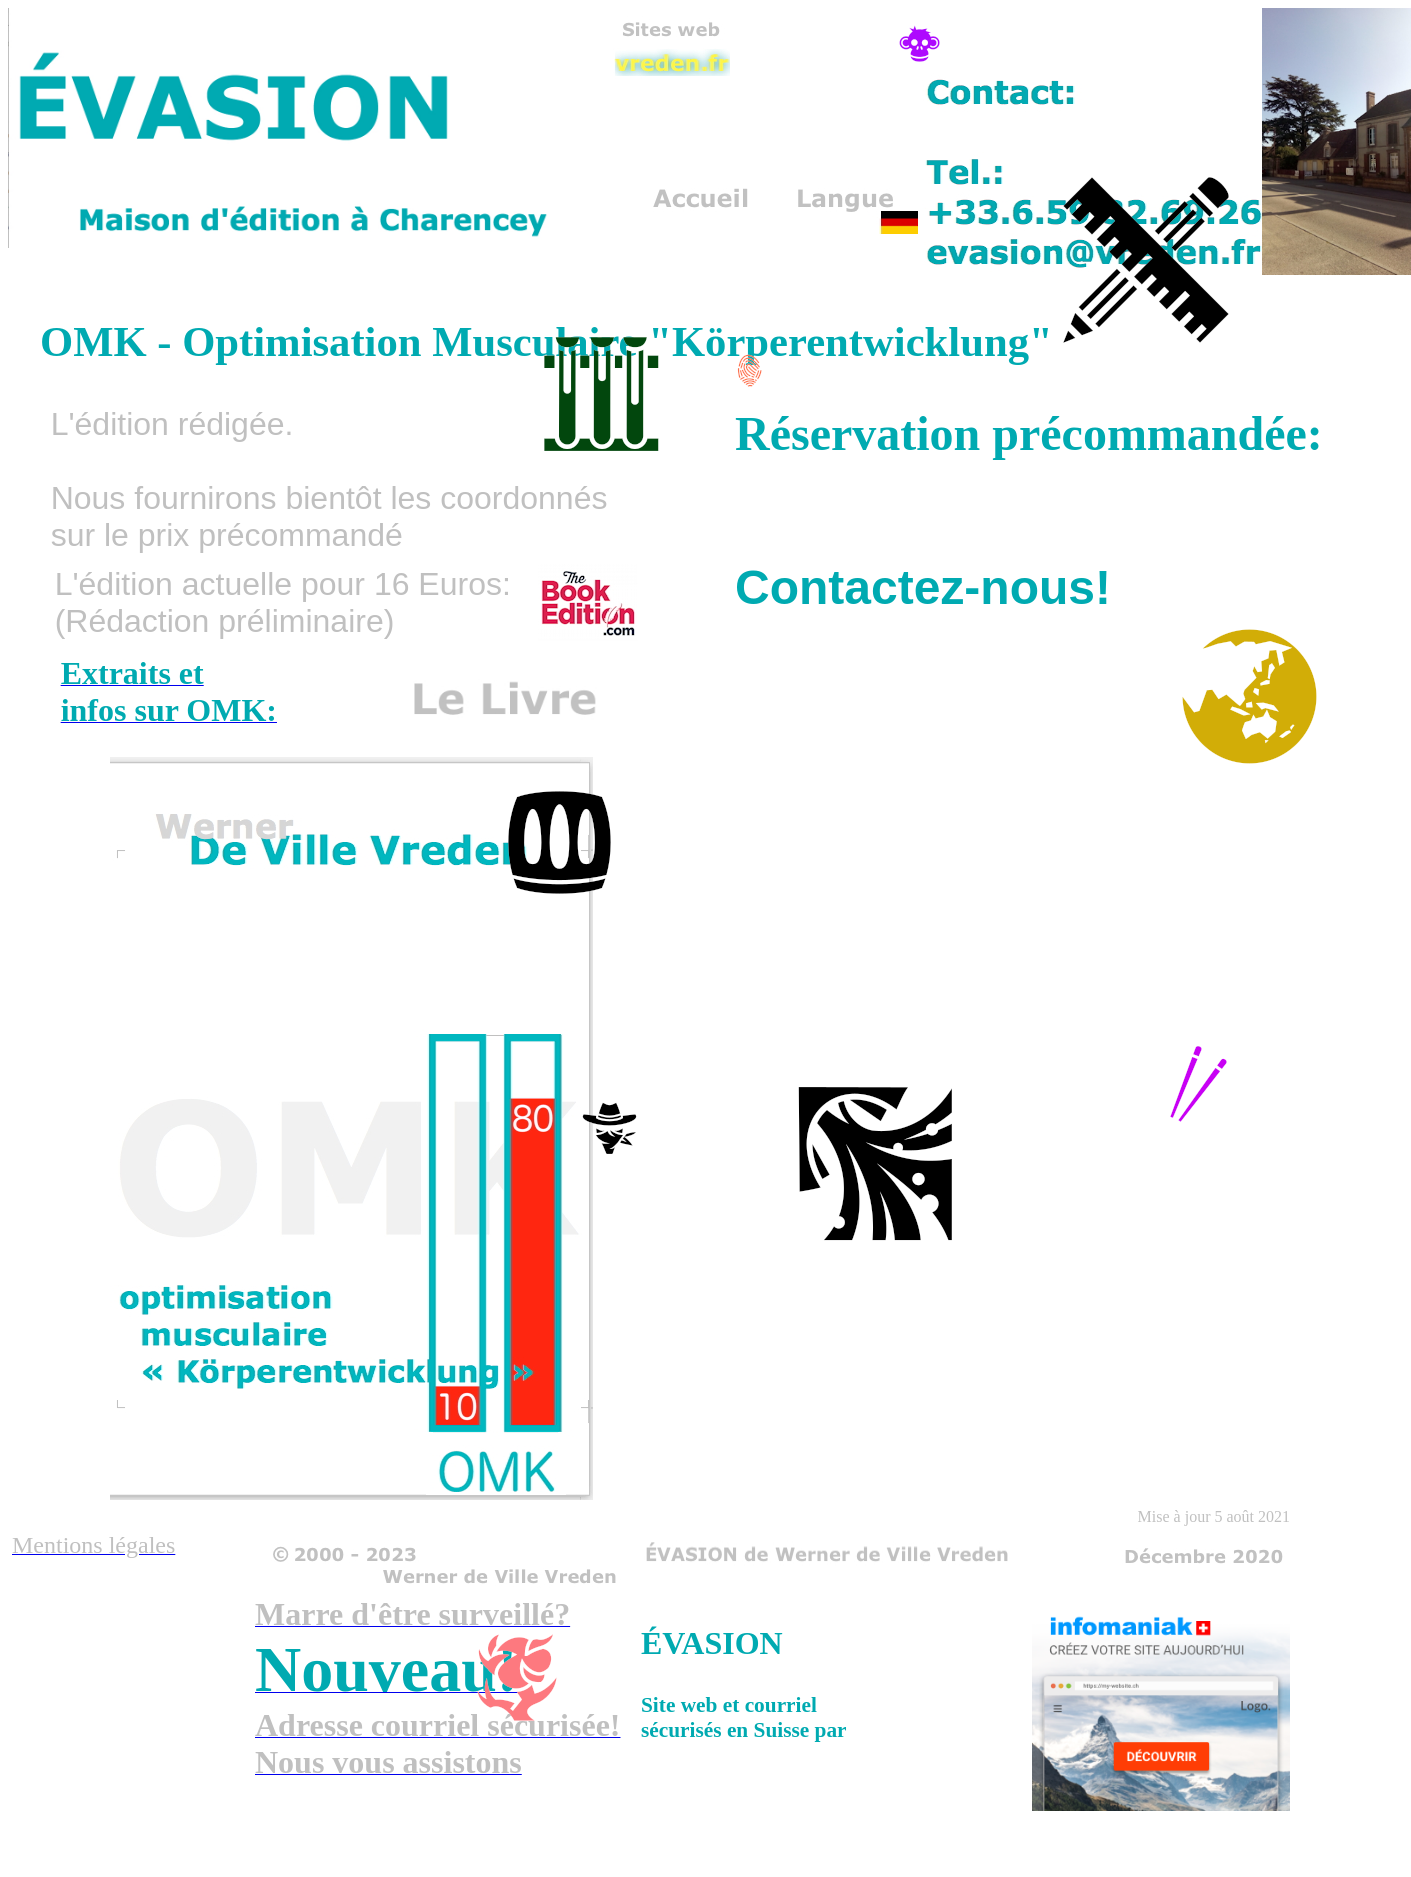 The width and height of the screenshot is (1411, 1877). I want to click on select asia-oceania region, so click(1249, 696).